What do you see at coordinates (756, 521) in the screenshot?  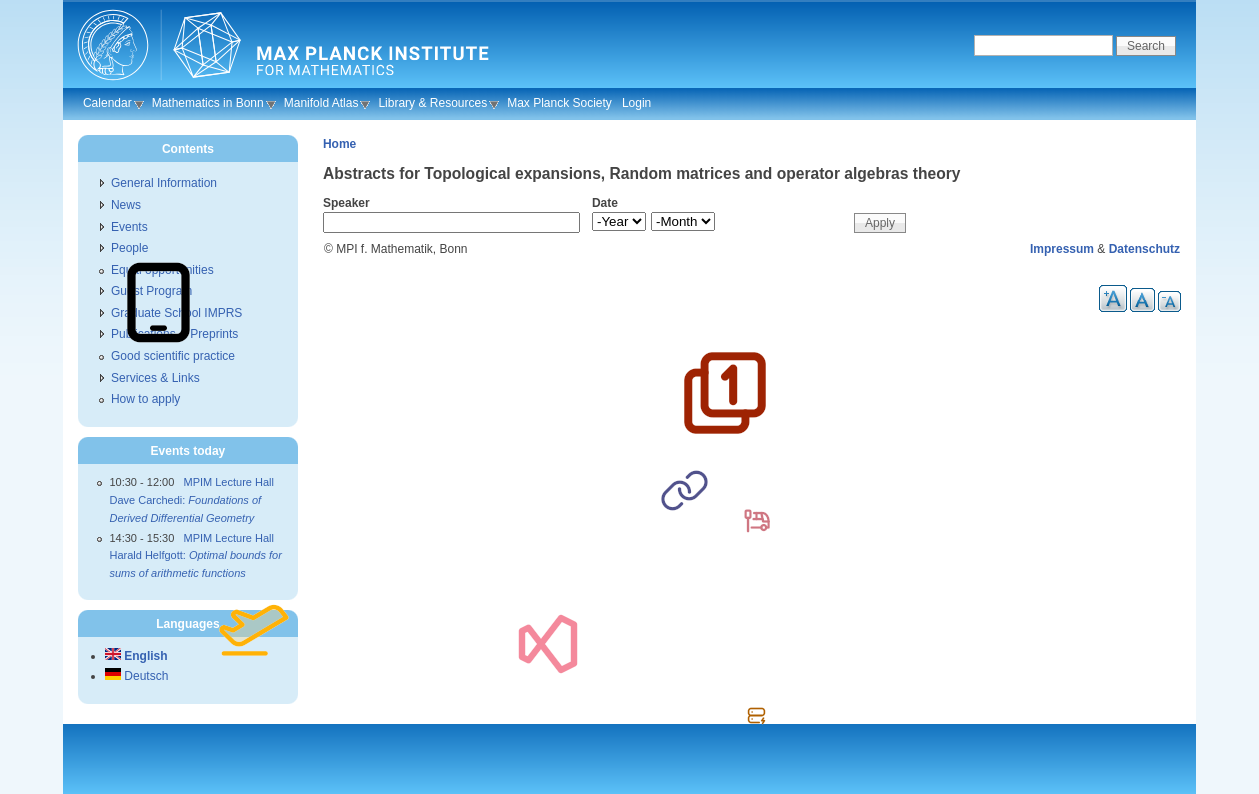 I see `find nearby bus stops` at bounding box center [756, 521].